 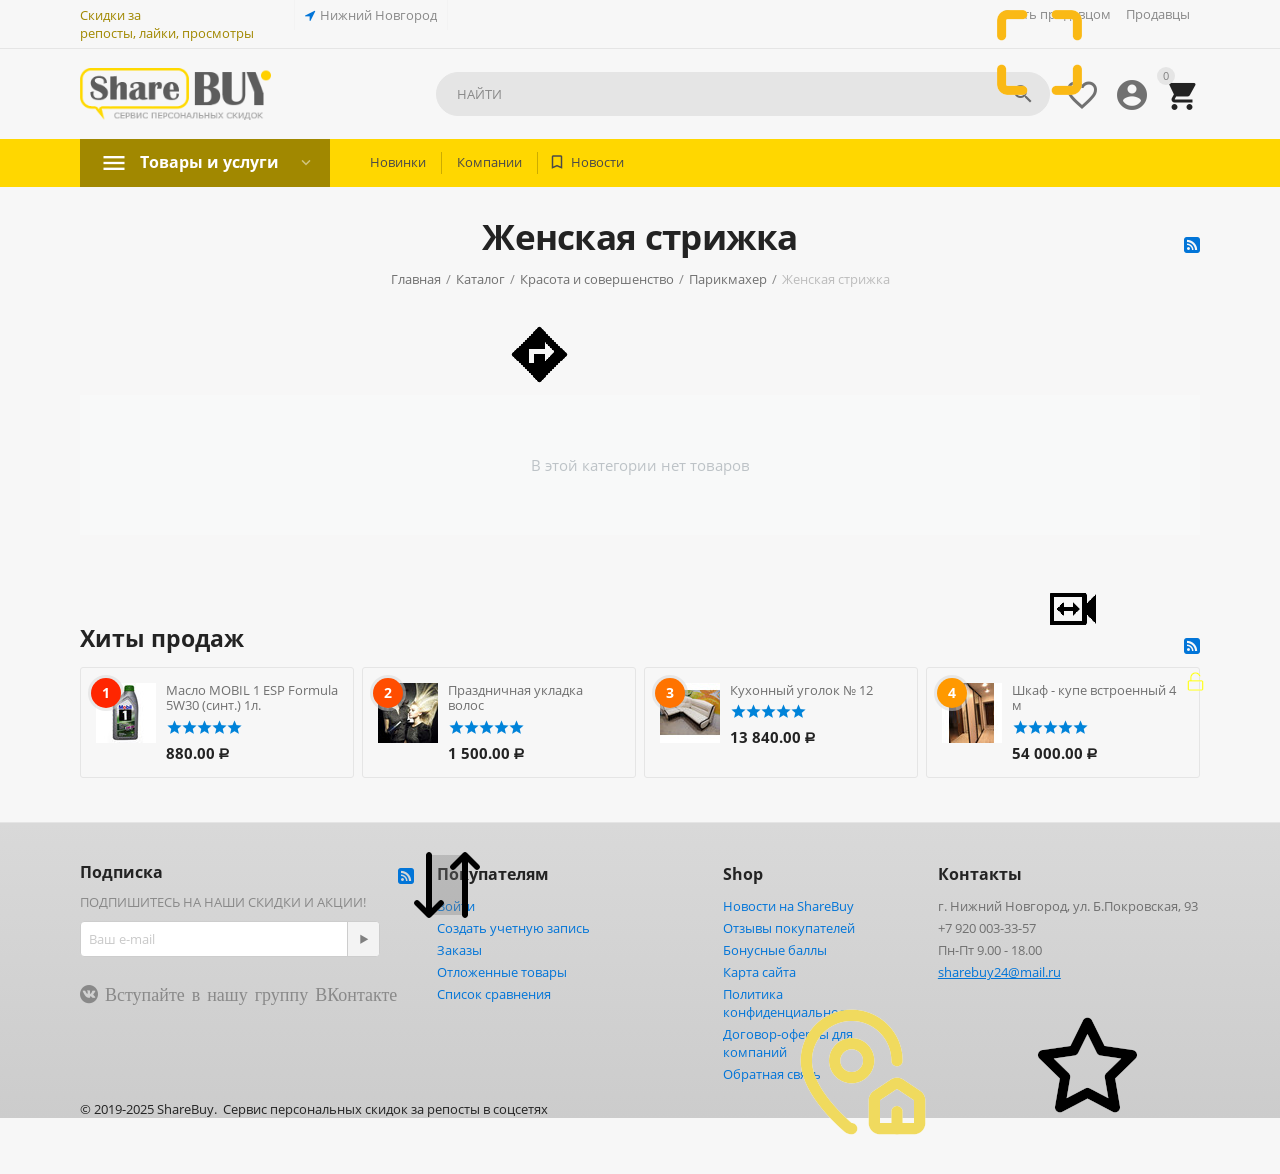 I want to click on unlock a file or resource, so click(x=1195, y=681).